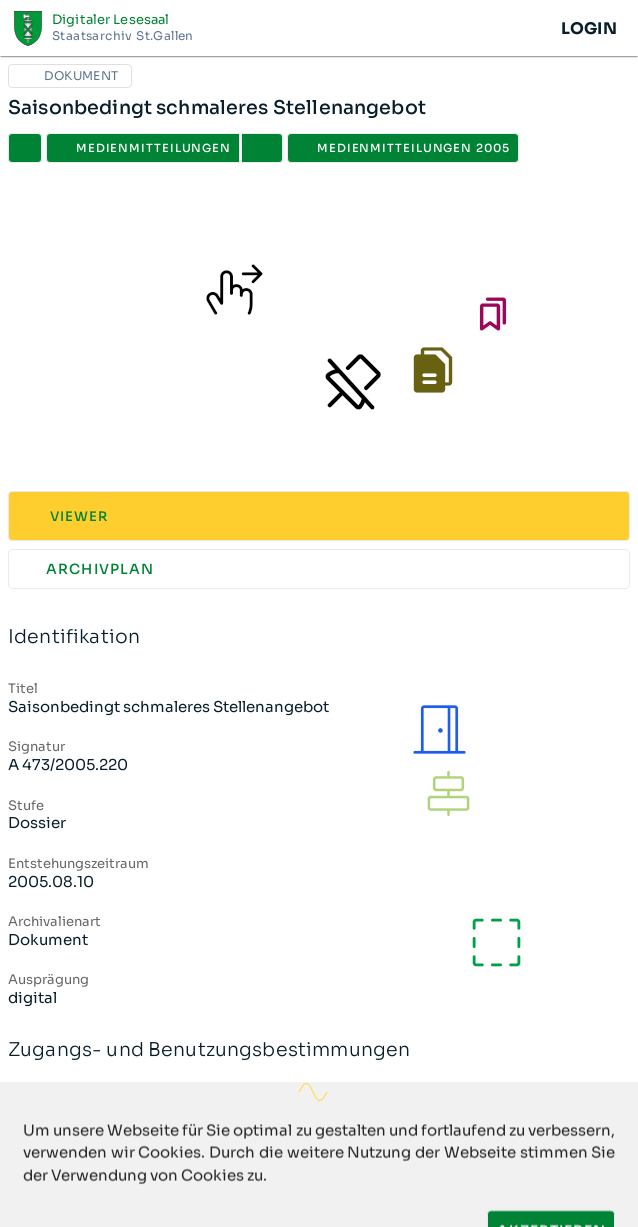  Describe the element at coordinates (496, 942) in the screenshot. I see `select or highlight an area` at that location.